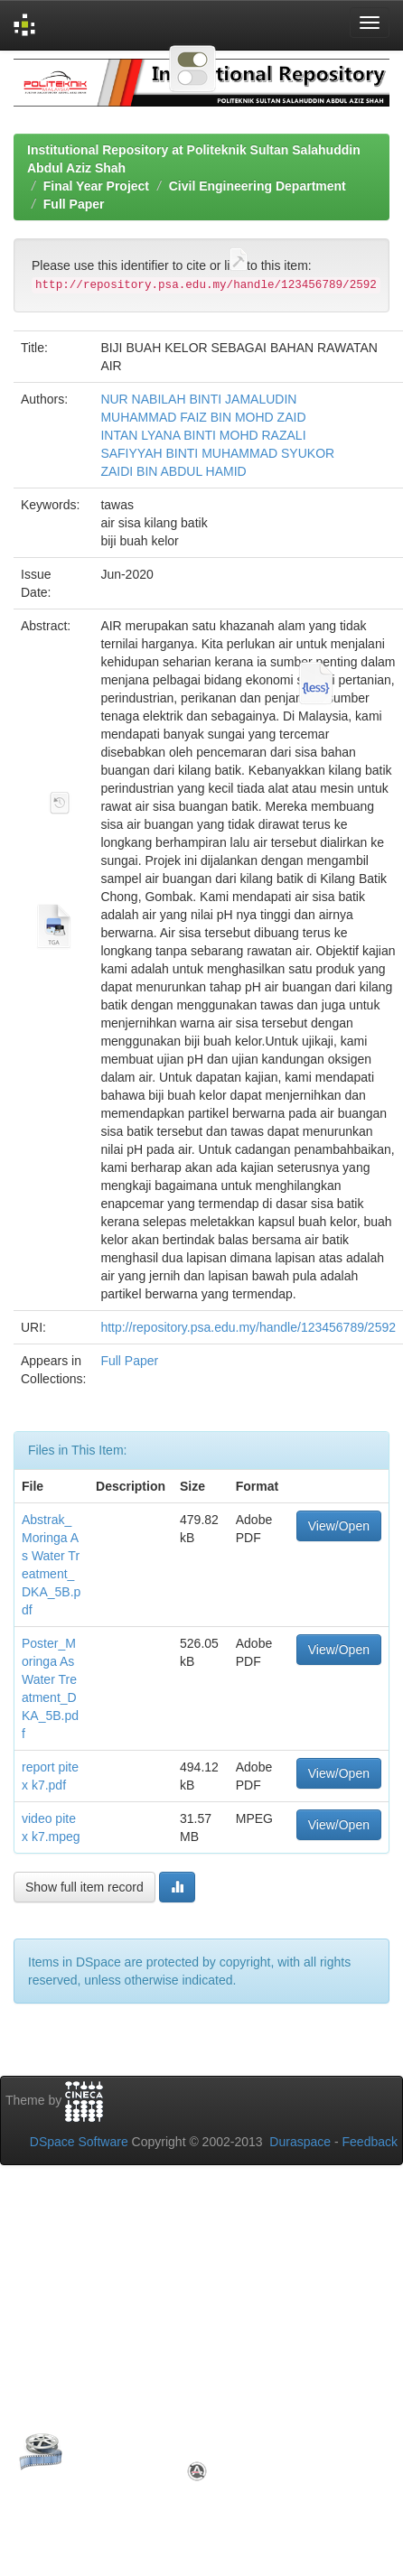 This screenshot has width=403, height=2576. Describe the element at coordinates (239, 259) in the screenshot. I see `makefile document for build automation` at that location.